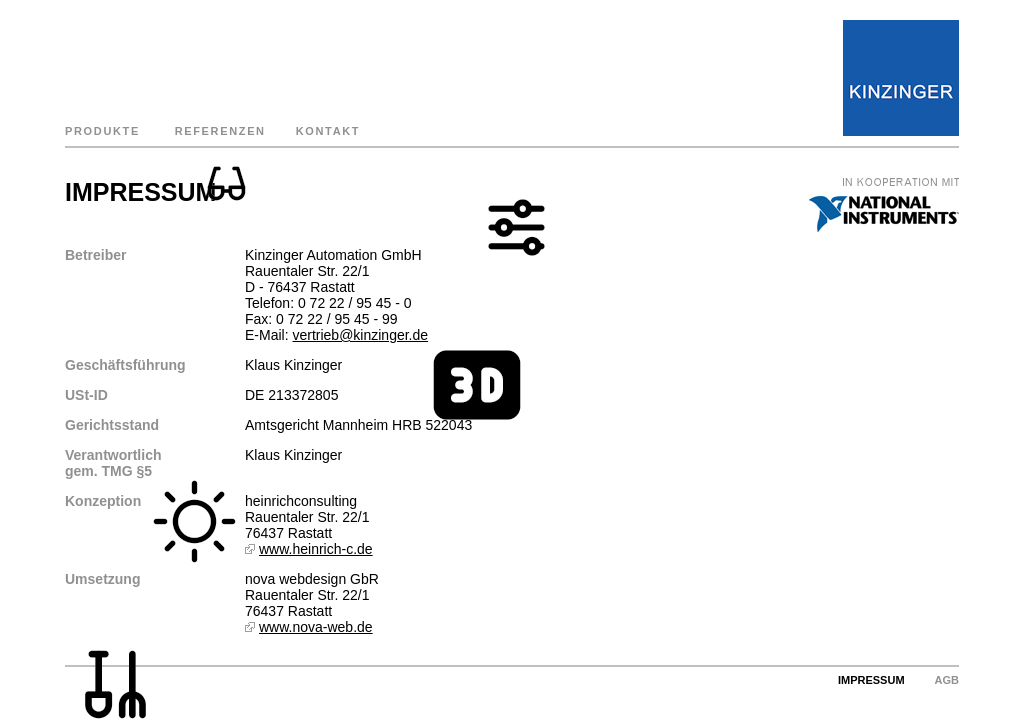  Describe the element at coordinates (477, 385) in the screenshot. I see `indicates 3D content or viewing mode` at that location.